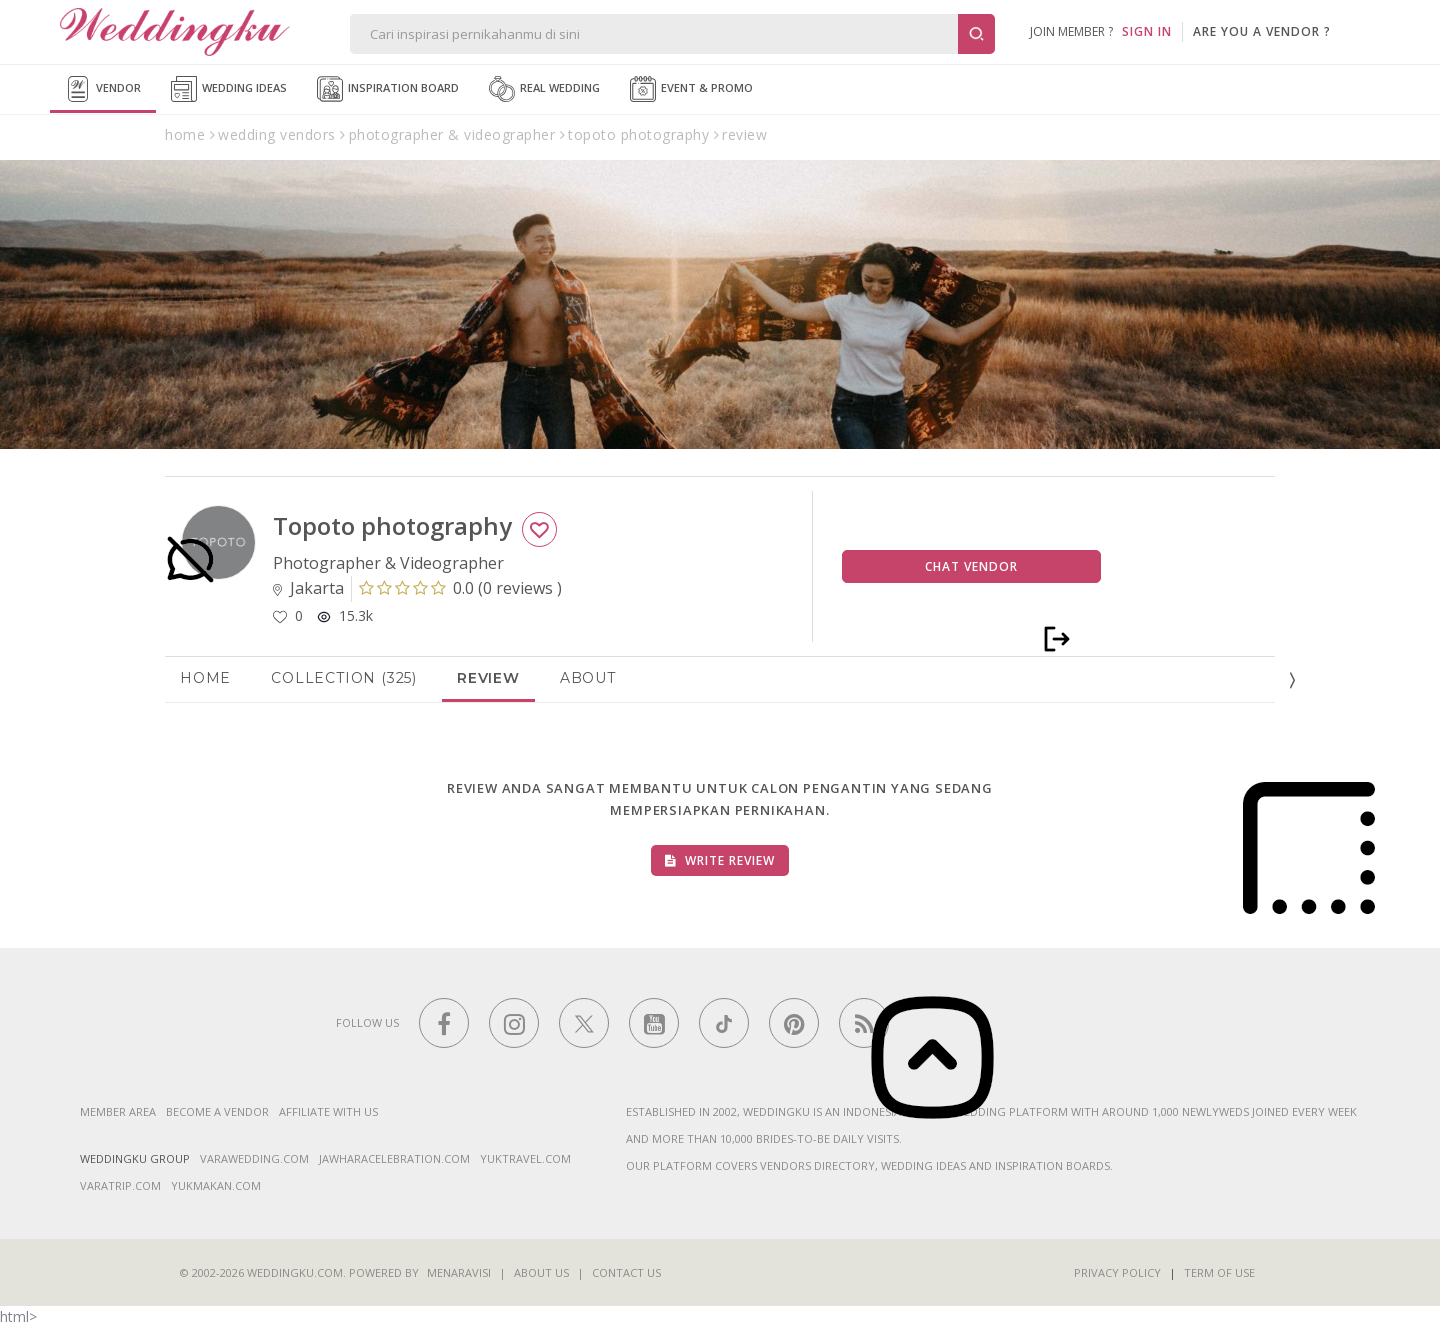 Image resolution: width=1440 pixels, height=1328 pixels. I want to click on change border style for selected element, so click(1309, 848).